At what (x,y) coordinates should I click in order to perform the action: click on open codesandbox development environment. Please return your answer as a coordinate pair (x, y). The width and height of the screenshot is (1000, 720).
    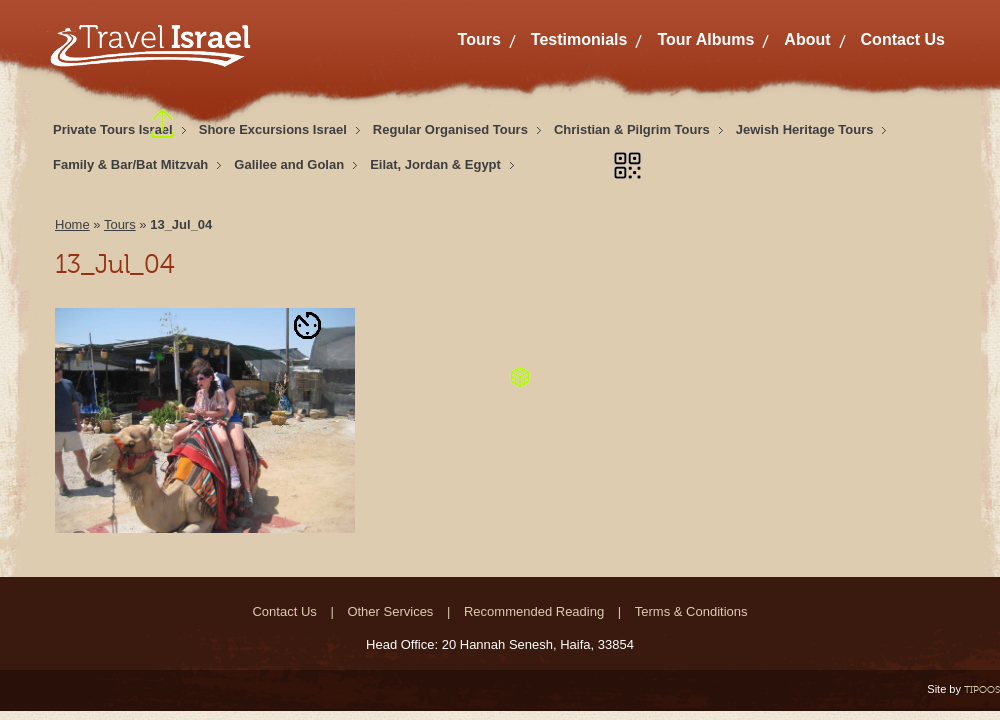
    Looking at the image, I should click on (520, 377).